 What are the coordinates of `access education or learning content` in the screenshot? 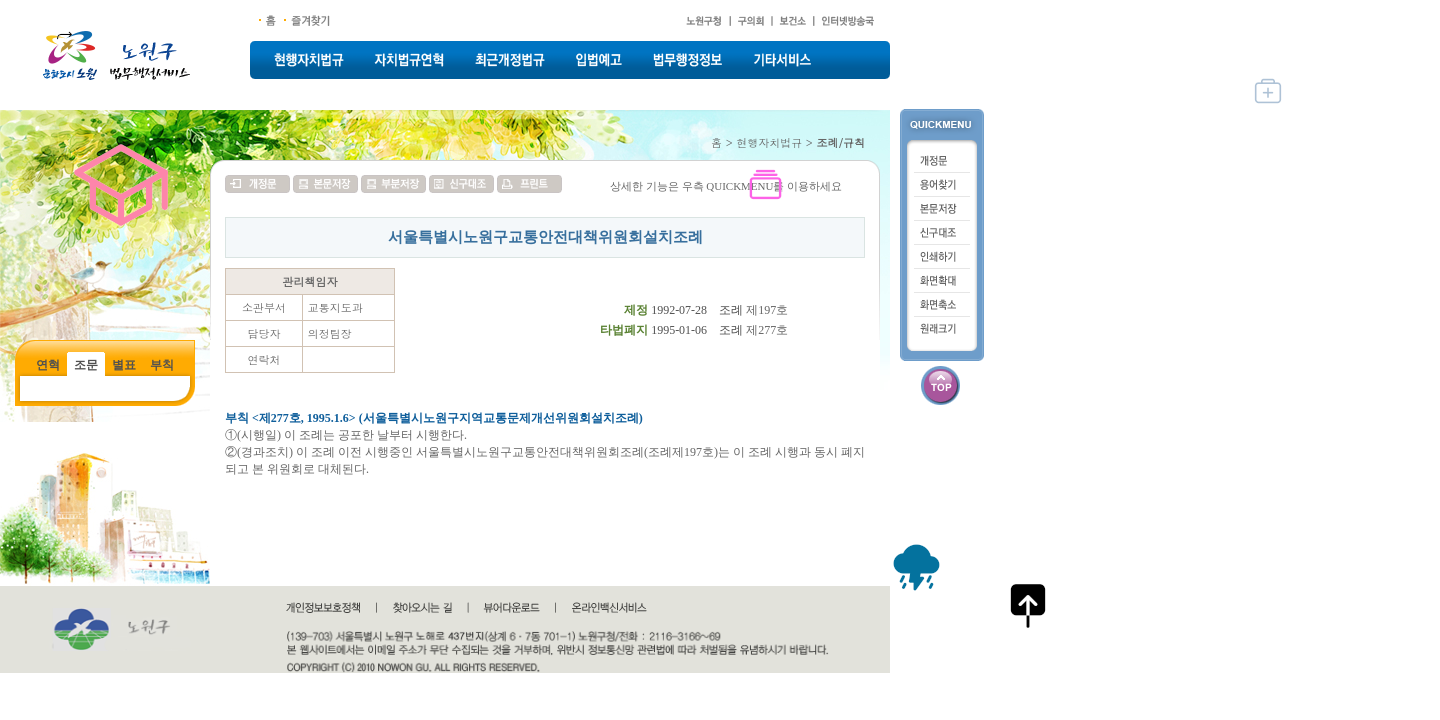 It's located at (121, 185).